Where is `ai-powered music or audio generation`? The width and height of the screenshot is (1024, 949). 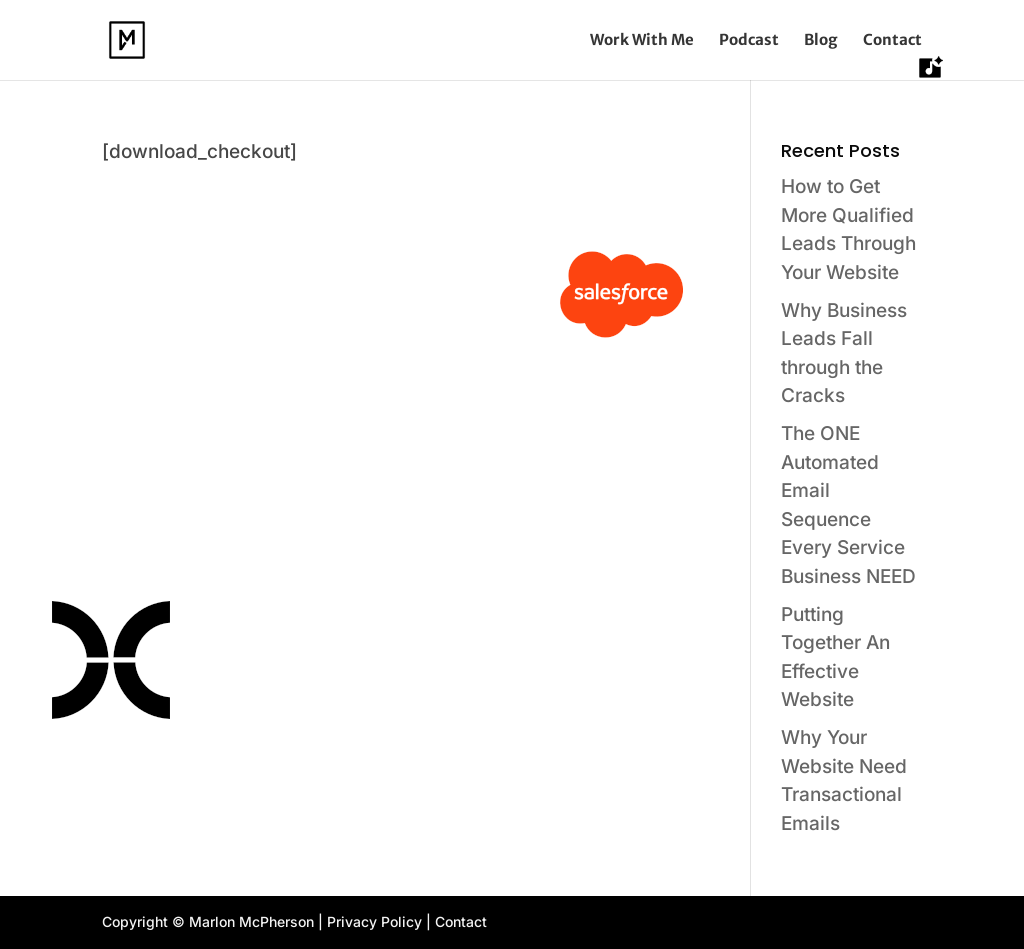 ai-powered music or audio generation is located at coordinates (930, 68).